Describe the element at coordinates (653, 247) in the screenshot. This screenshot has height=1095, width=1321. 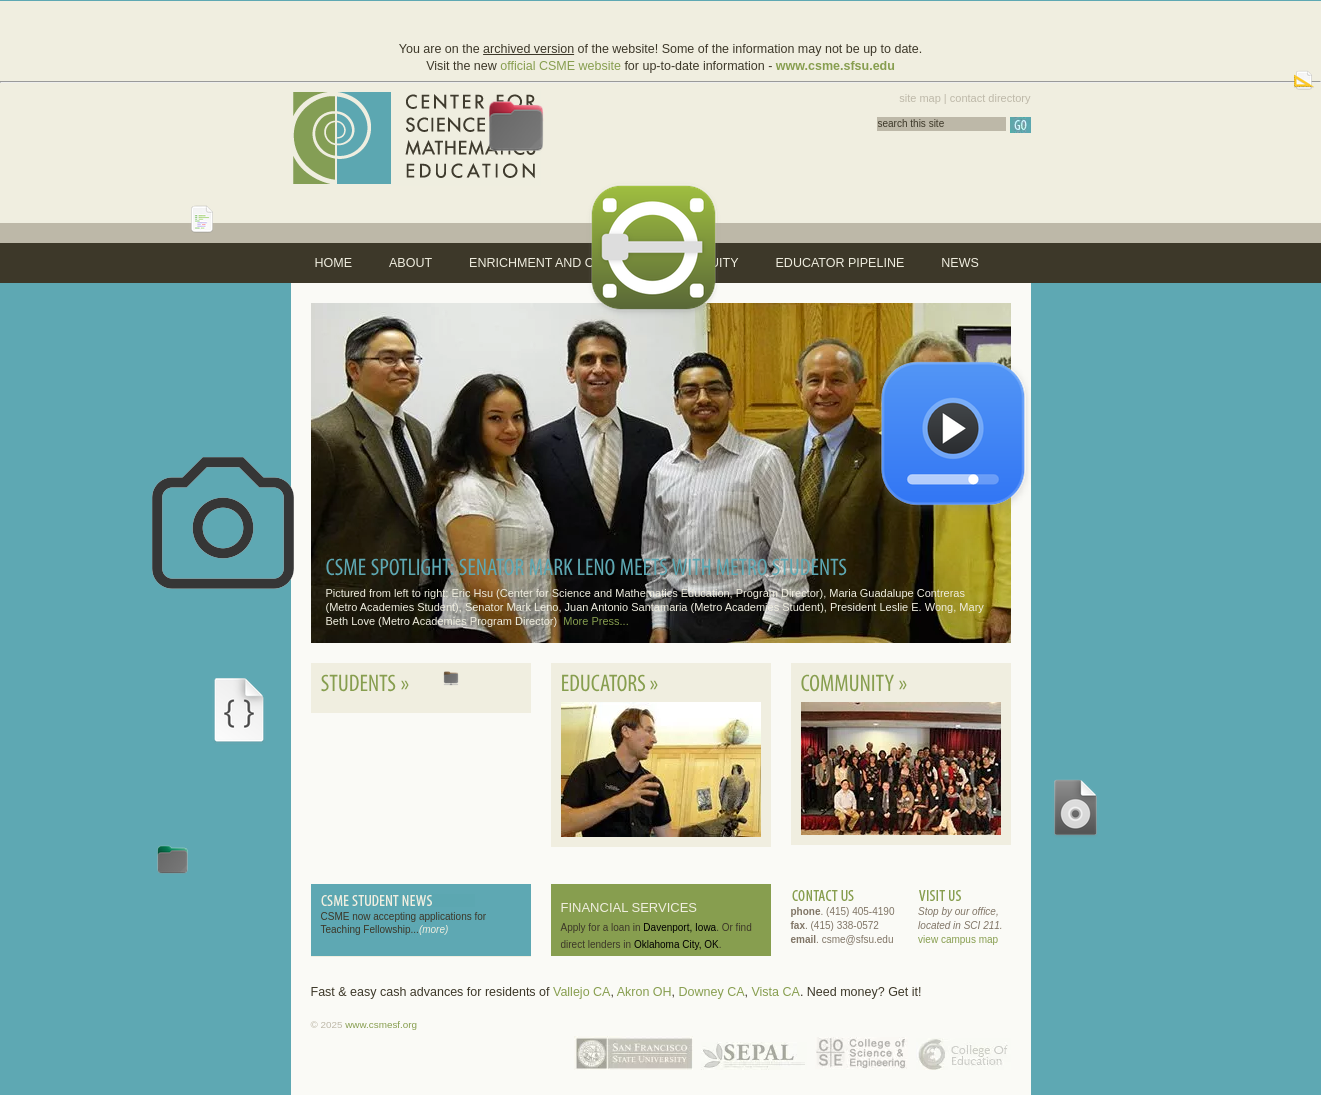
I see `open LibreCAD application` at that location.